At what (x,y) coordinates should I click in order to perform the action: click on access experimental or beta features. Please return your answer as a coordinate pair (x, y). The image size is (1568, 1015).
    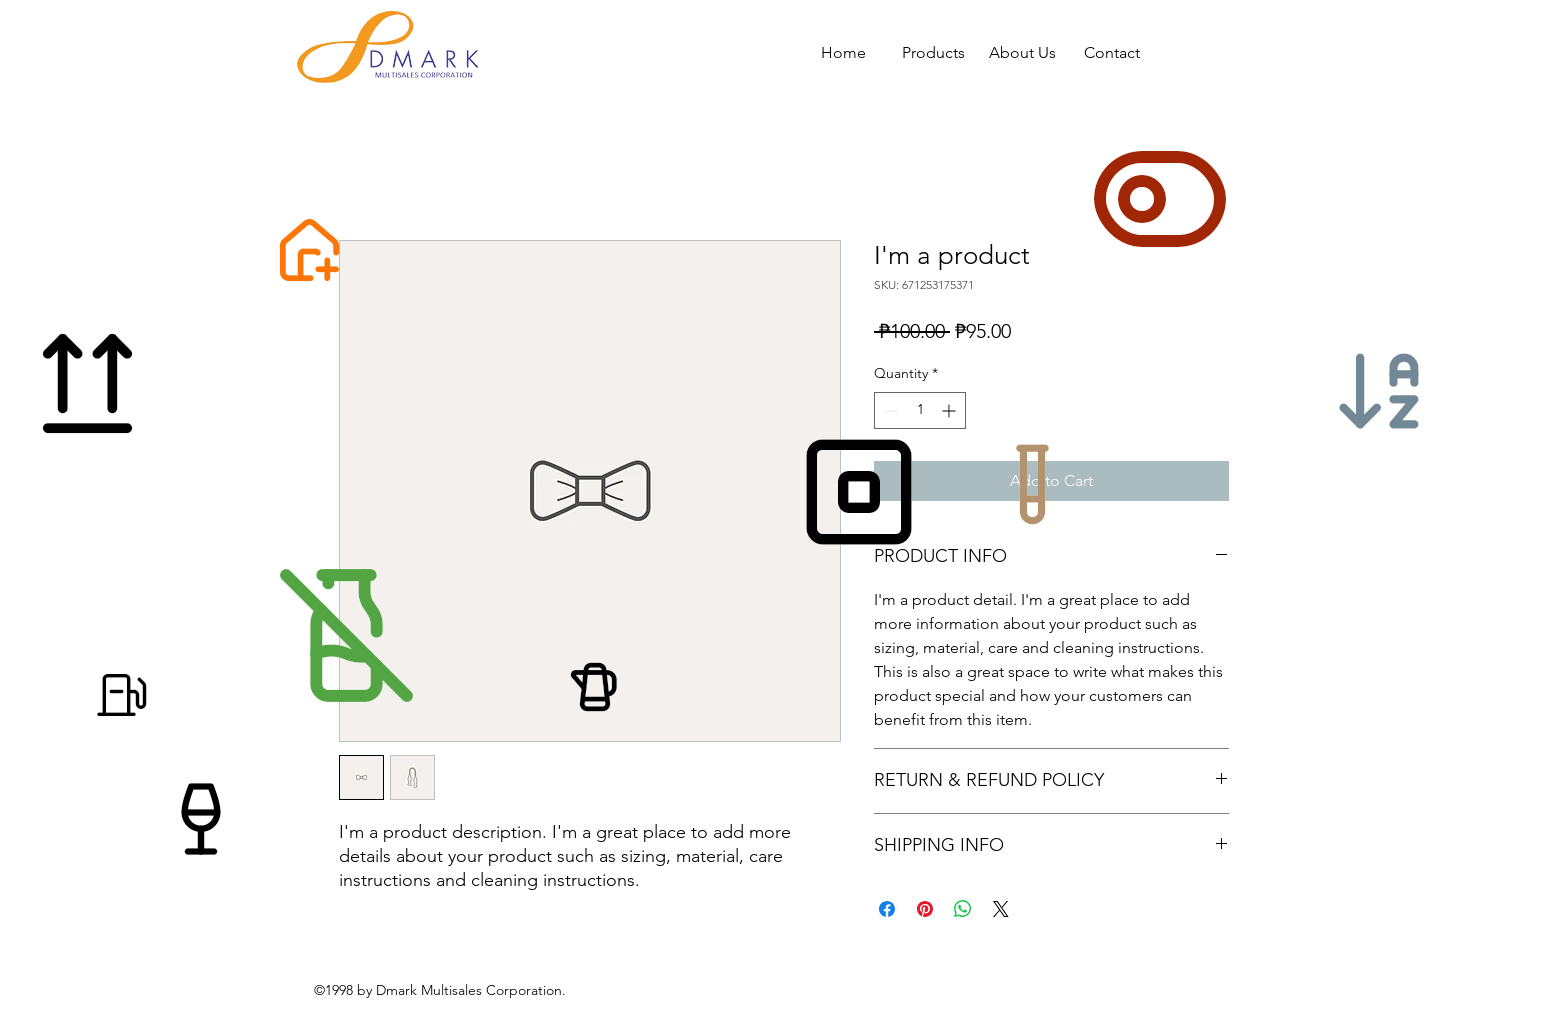
    Looking at the image, I should click on (1032, 484).